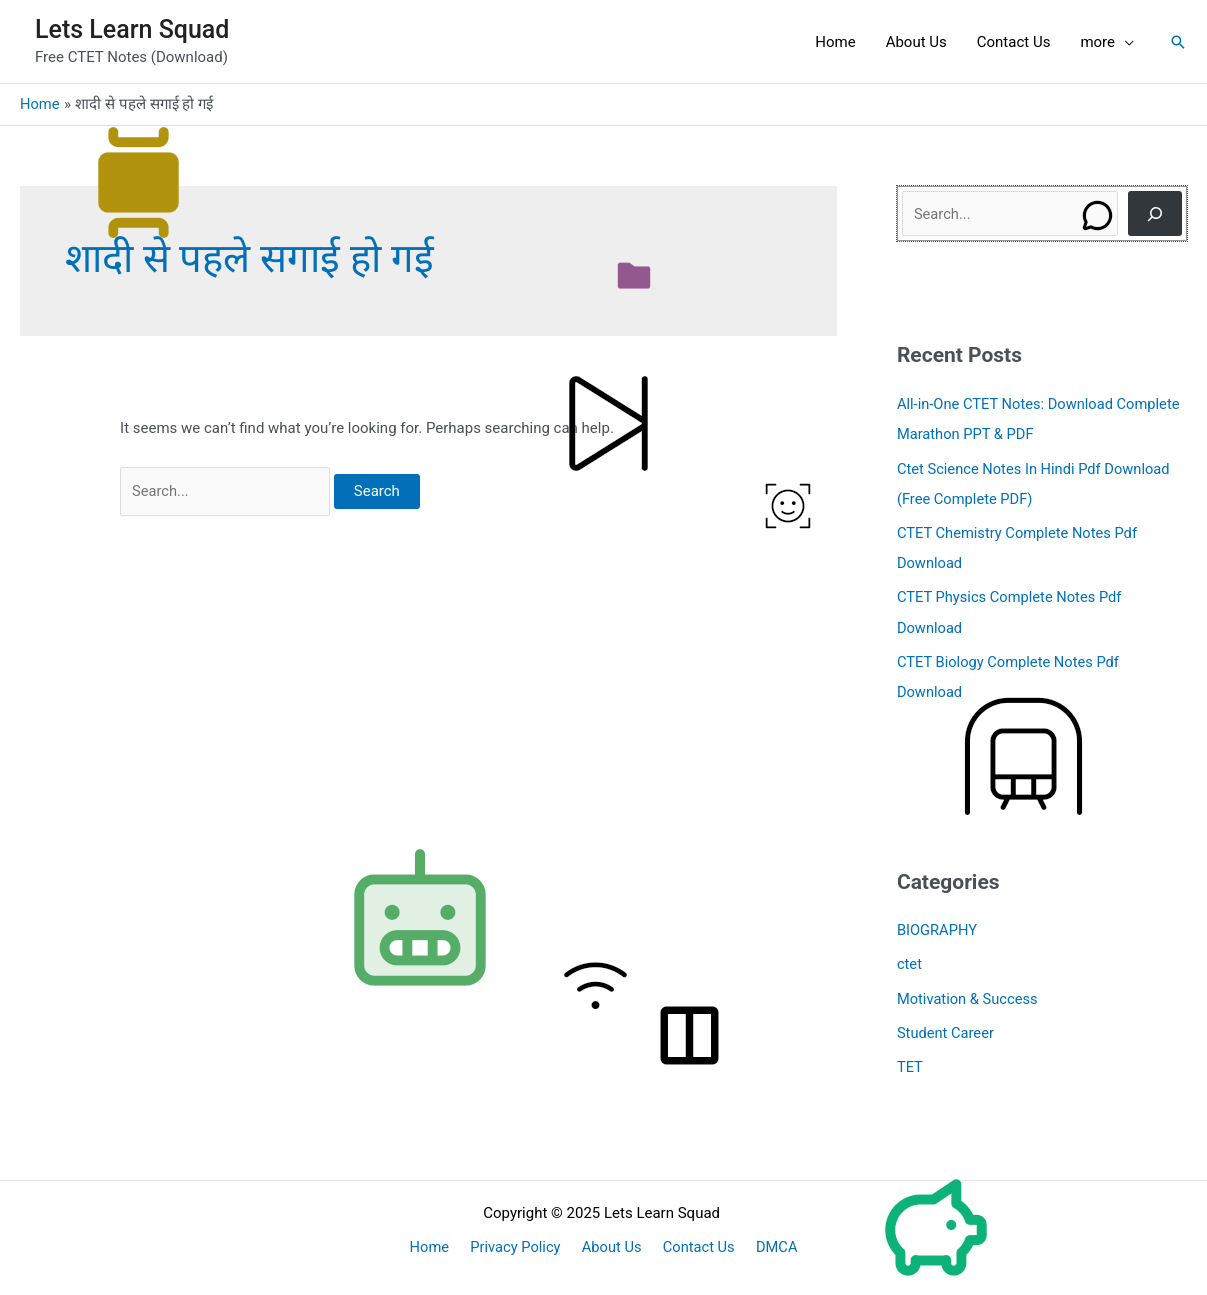  What do you see at coordinates (608, 423) in the screenshot?
I see `skip to the next track or media item` at bounding box center [608, 423].